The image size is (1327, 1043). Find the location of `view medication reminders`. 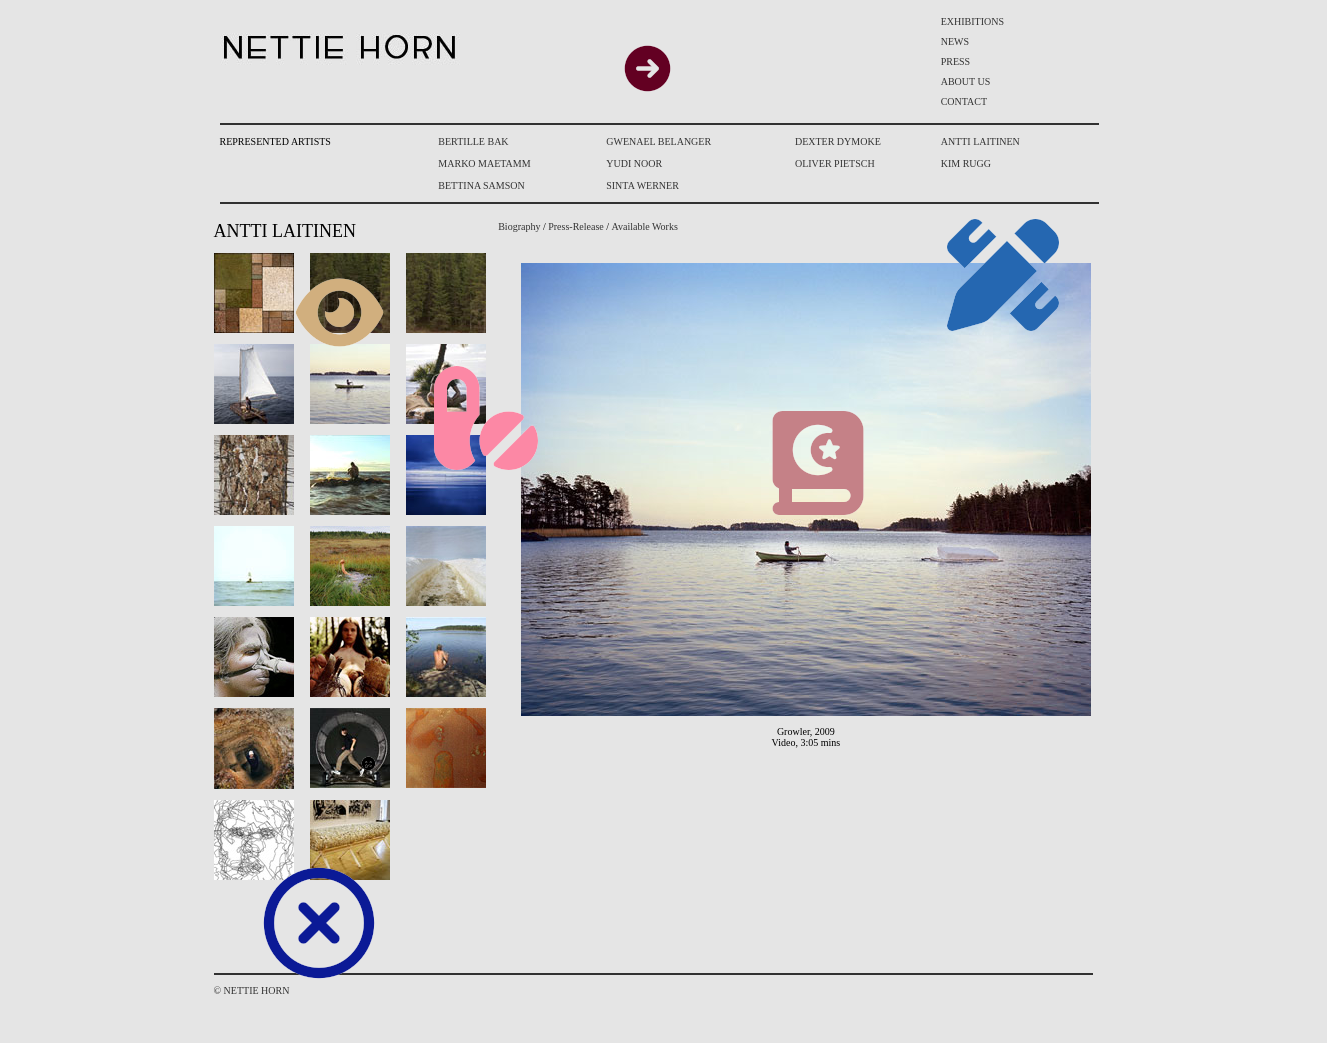

view medication reminders is located at coordinates (486, 418).